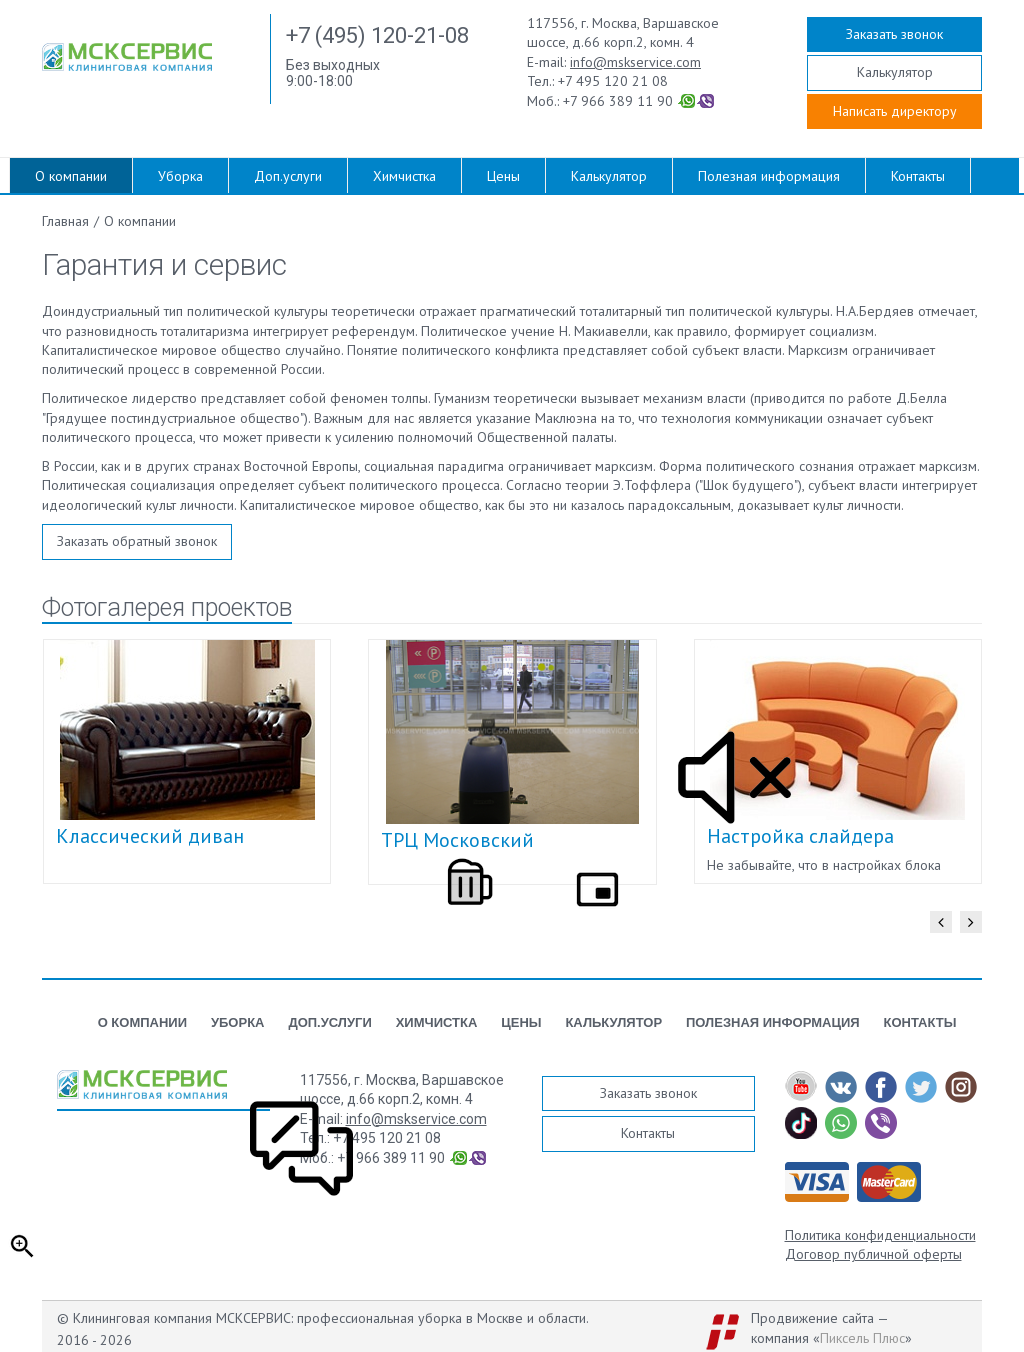 This screenshot has width=1024, height=1352. I want to click on enable picture-in-picture mode, so click(597, 889).